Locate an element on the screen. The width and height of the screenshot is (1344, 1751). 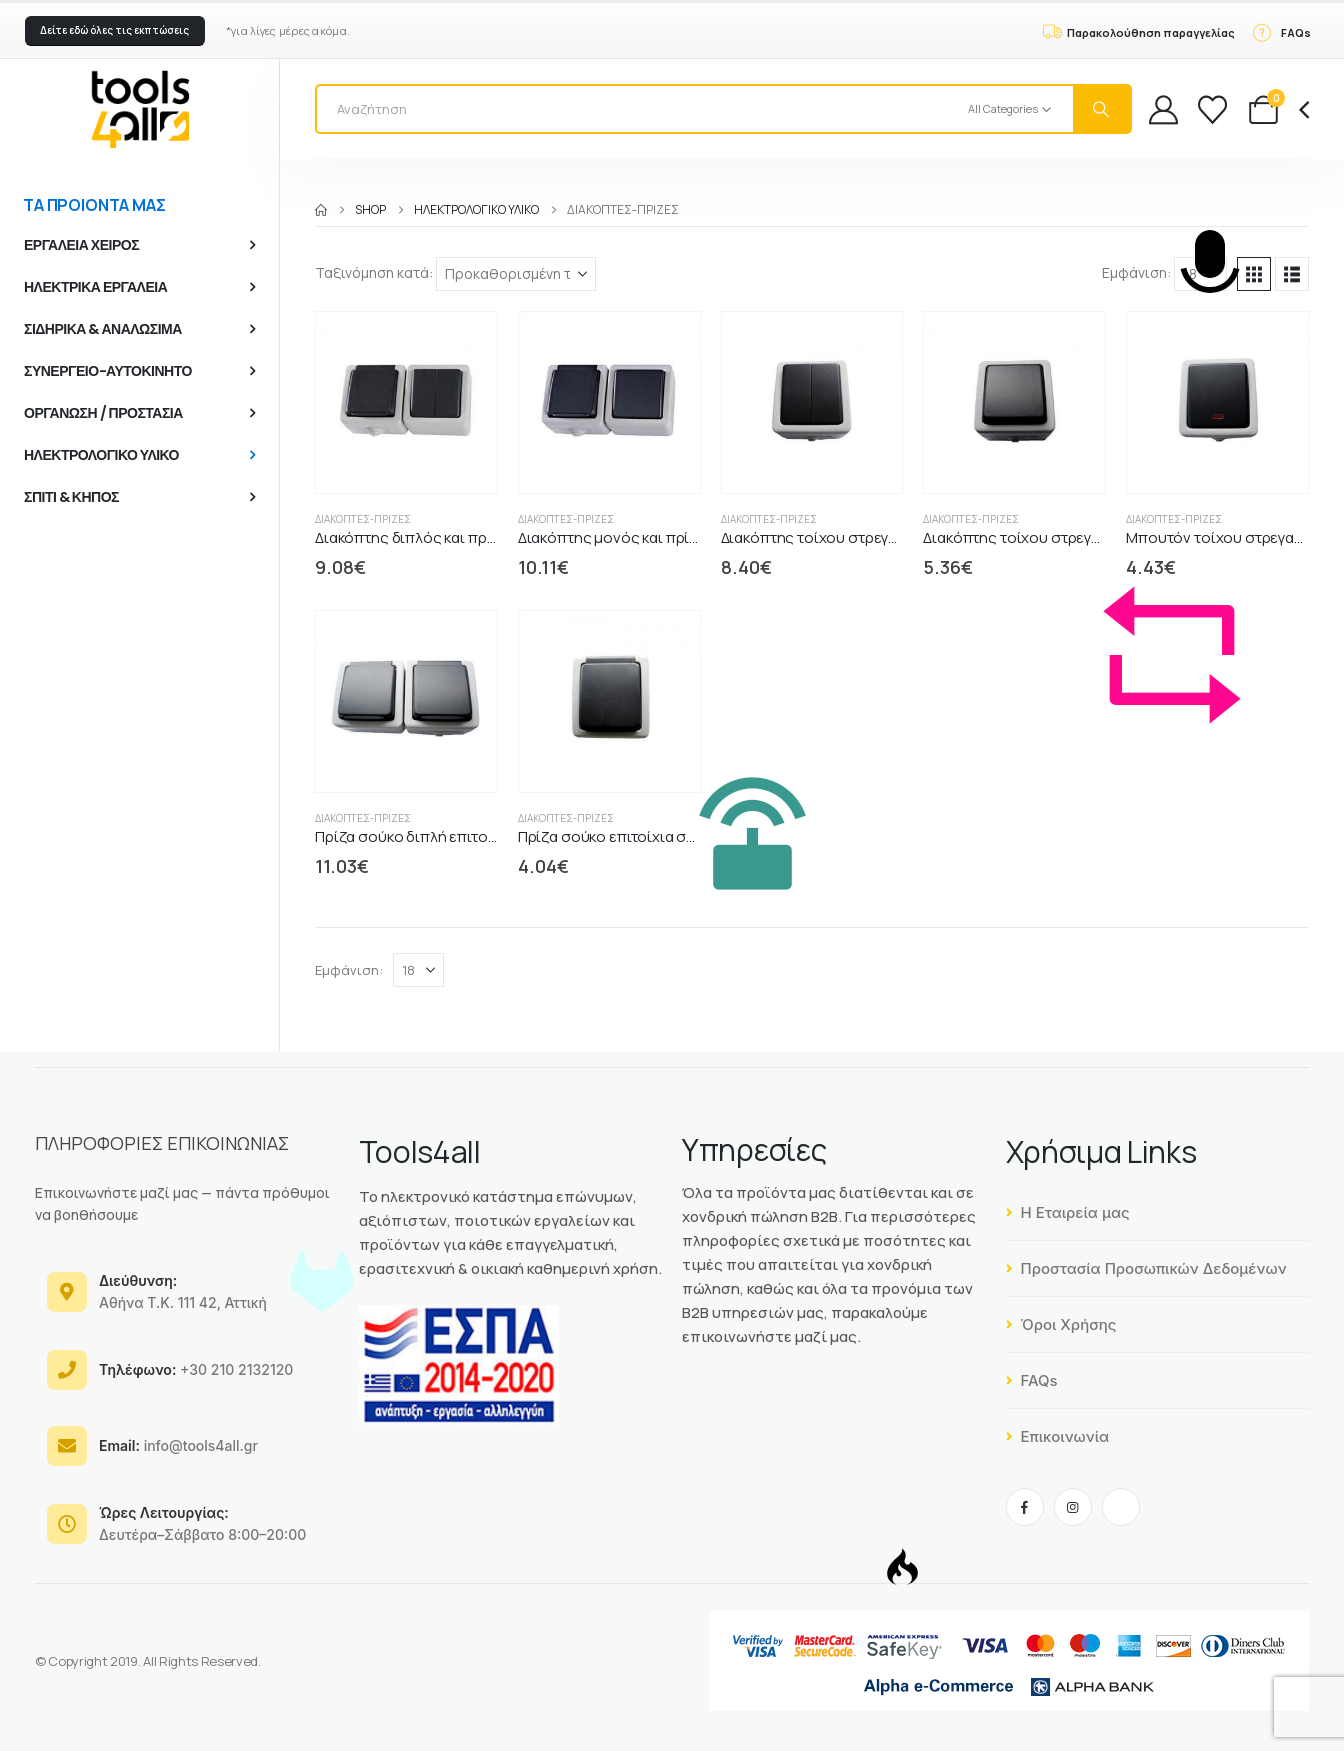
access router or network settings is located at coordinates (752, 833).